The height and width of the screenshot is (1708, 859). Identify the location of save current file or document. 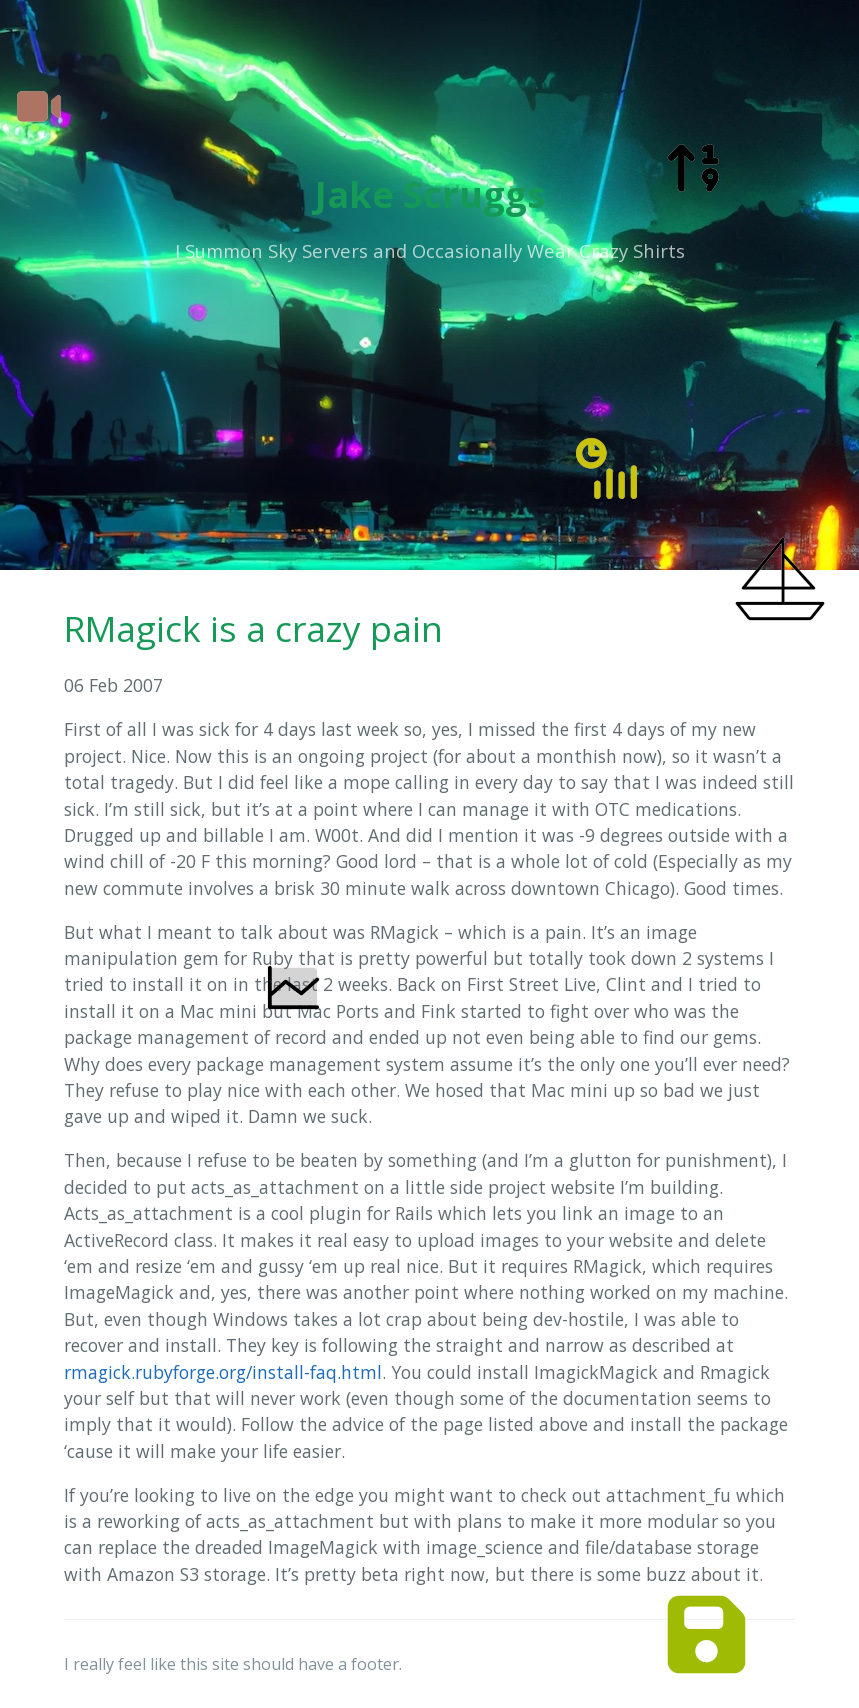
(706, 1634).